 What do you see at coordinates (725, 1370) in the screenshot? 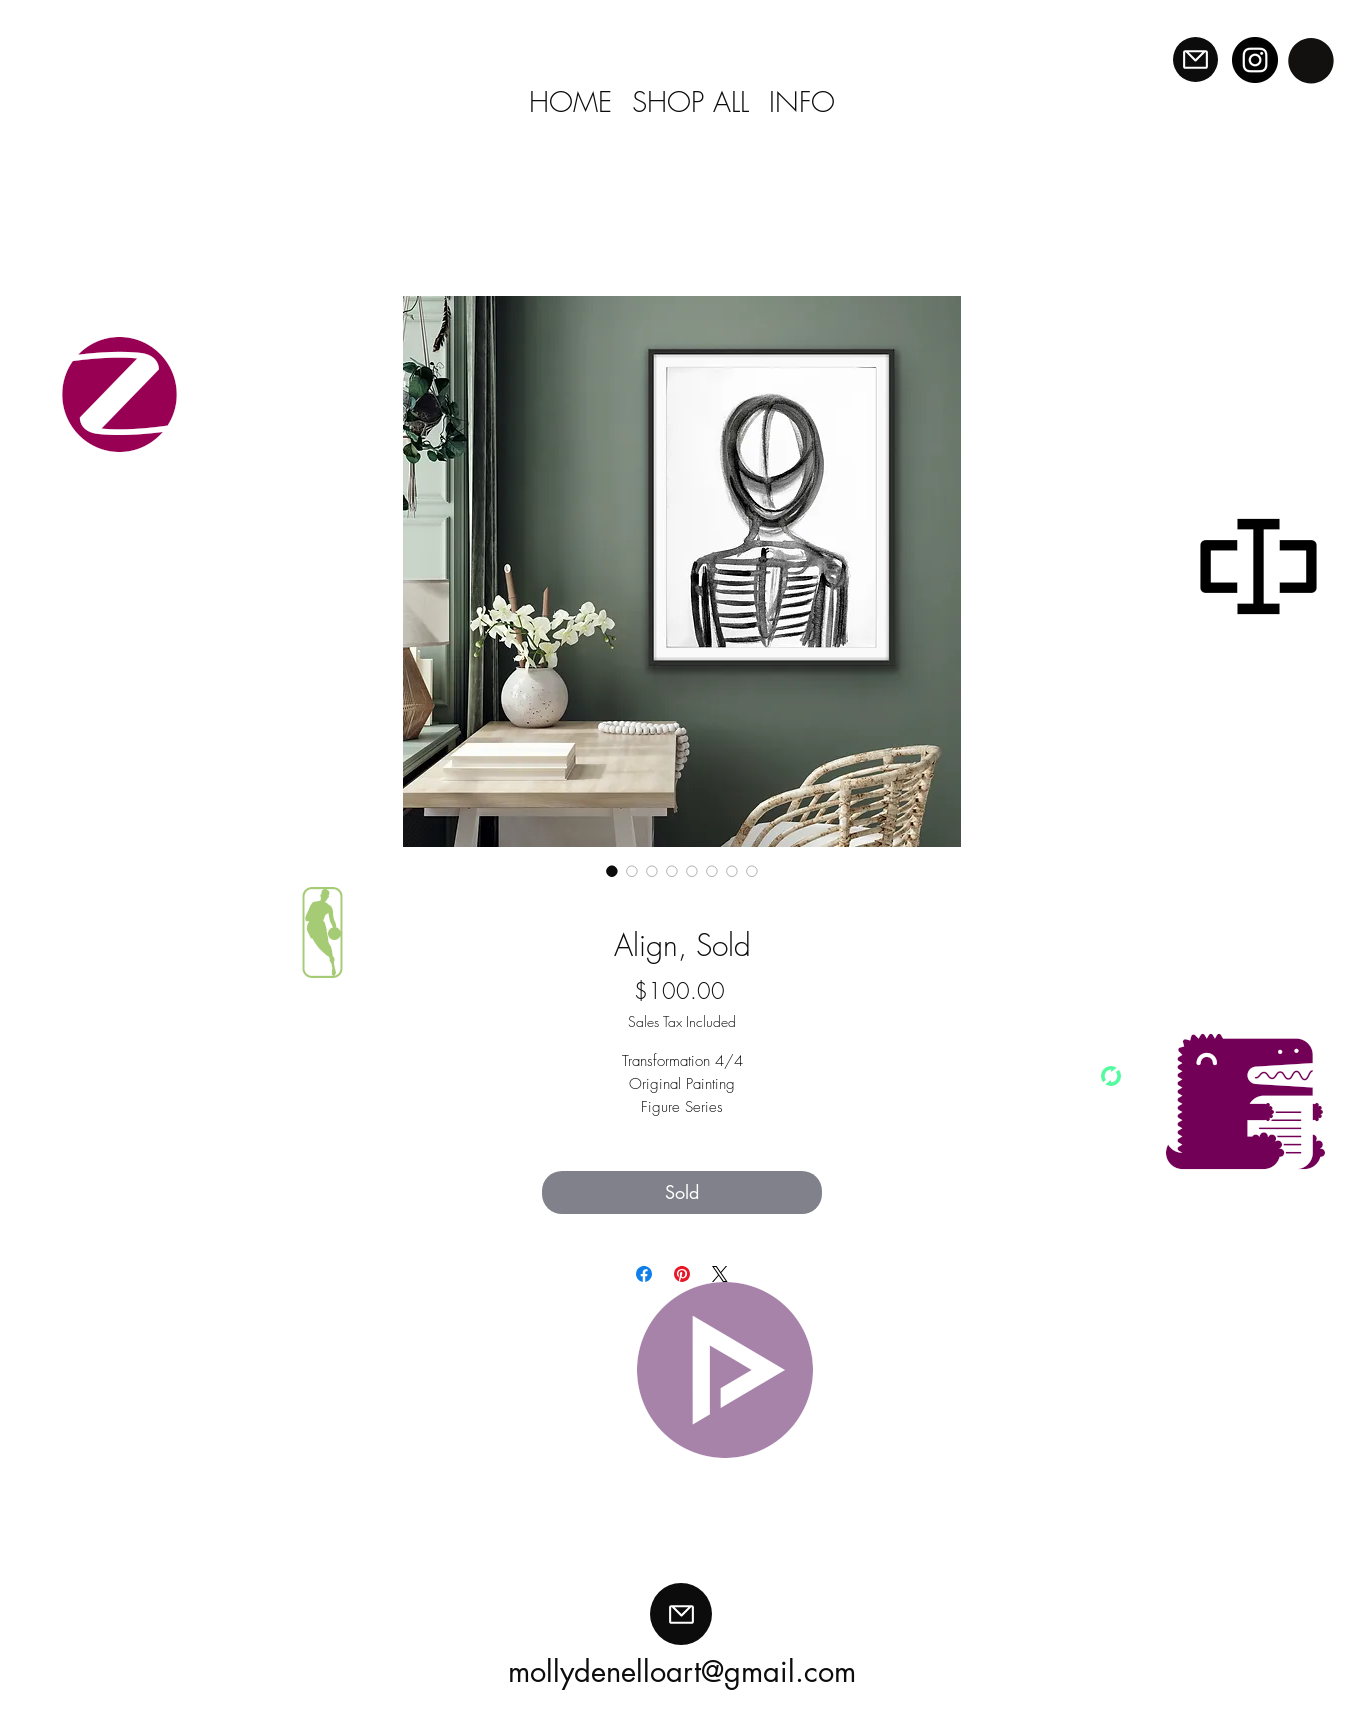
I see `open the NewPipe app` at bounding box center [725, 1370].